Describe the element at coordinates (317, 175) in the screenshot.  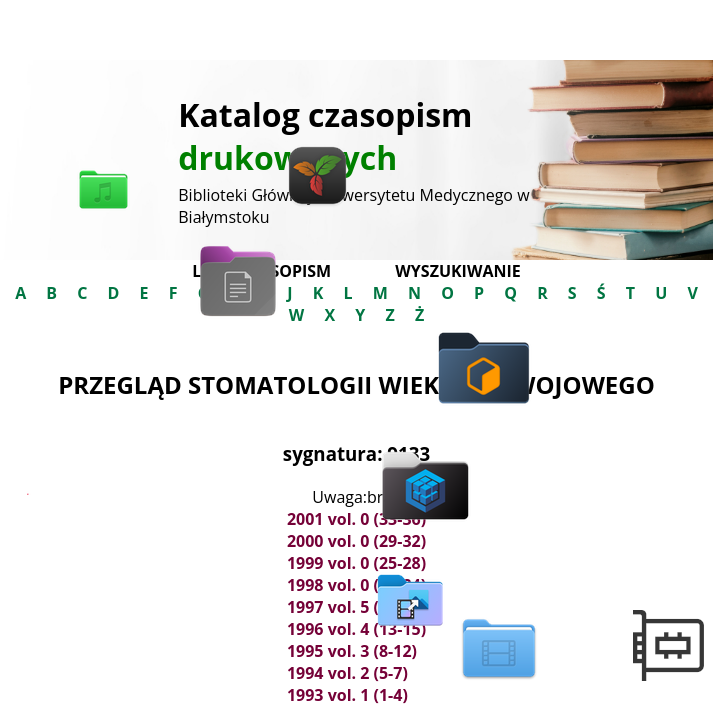
I see `open trilium notes app` at that location.